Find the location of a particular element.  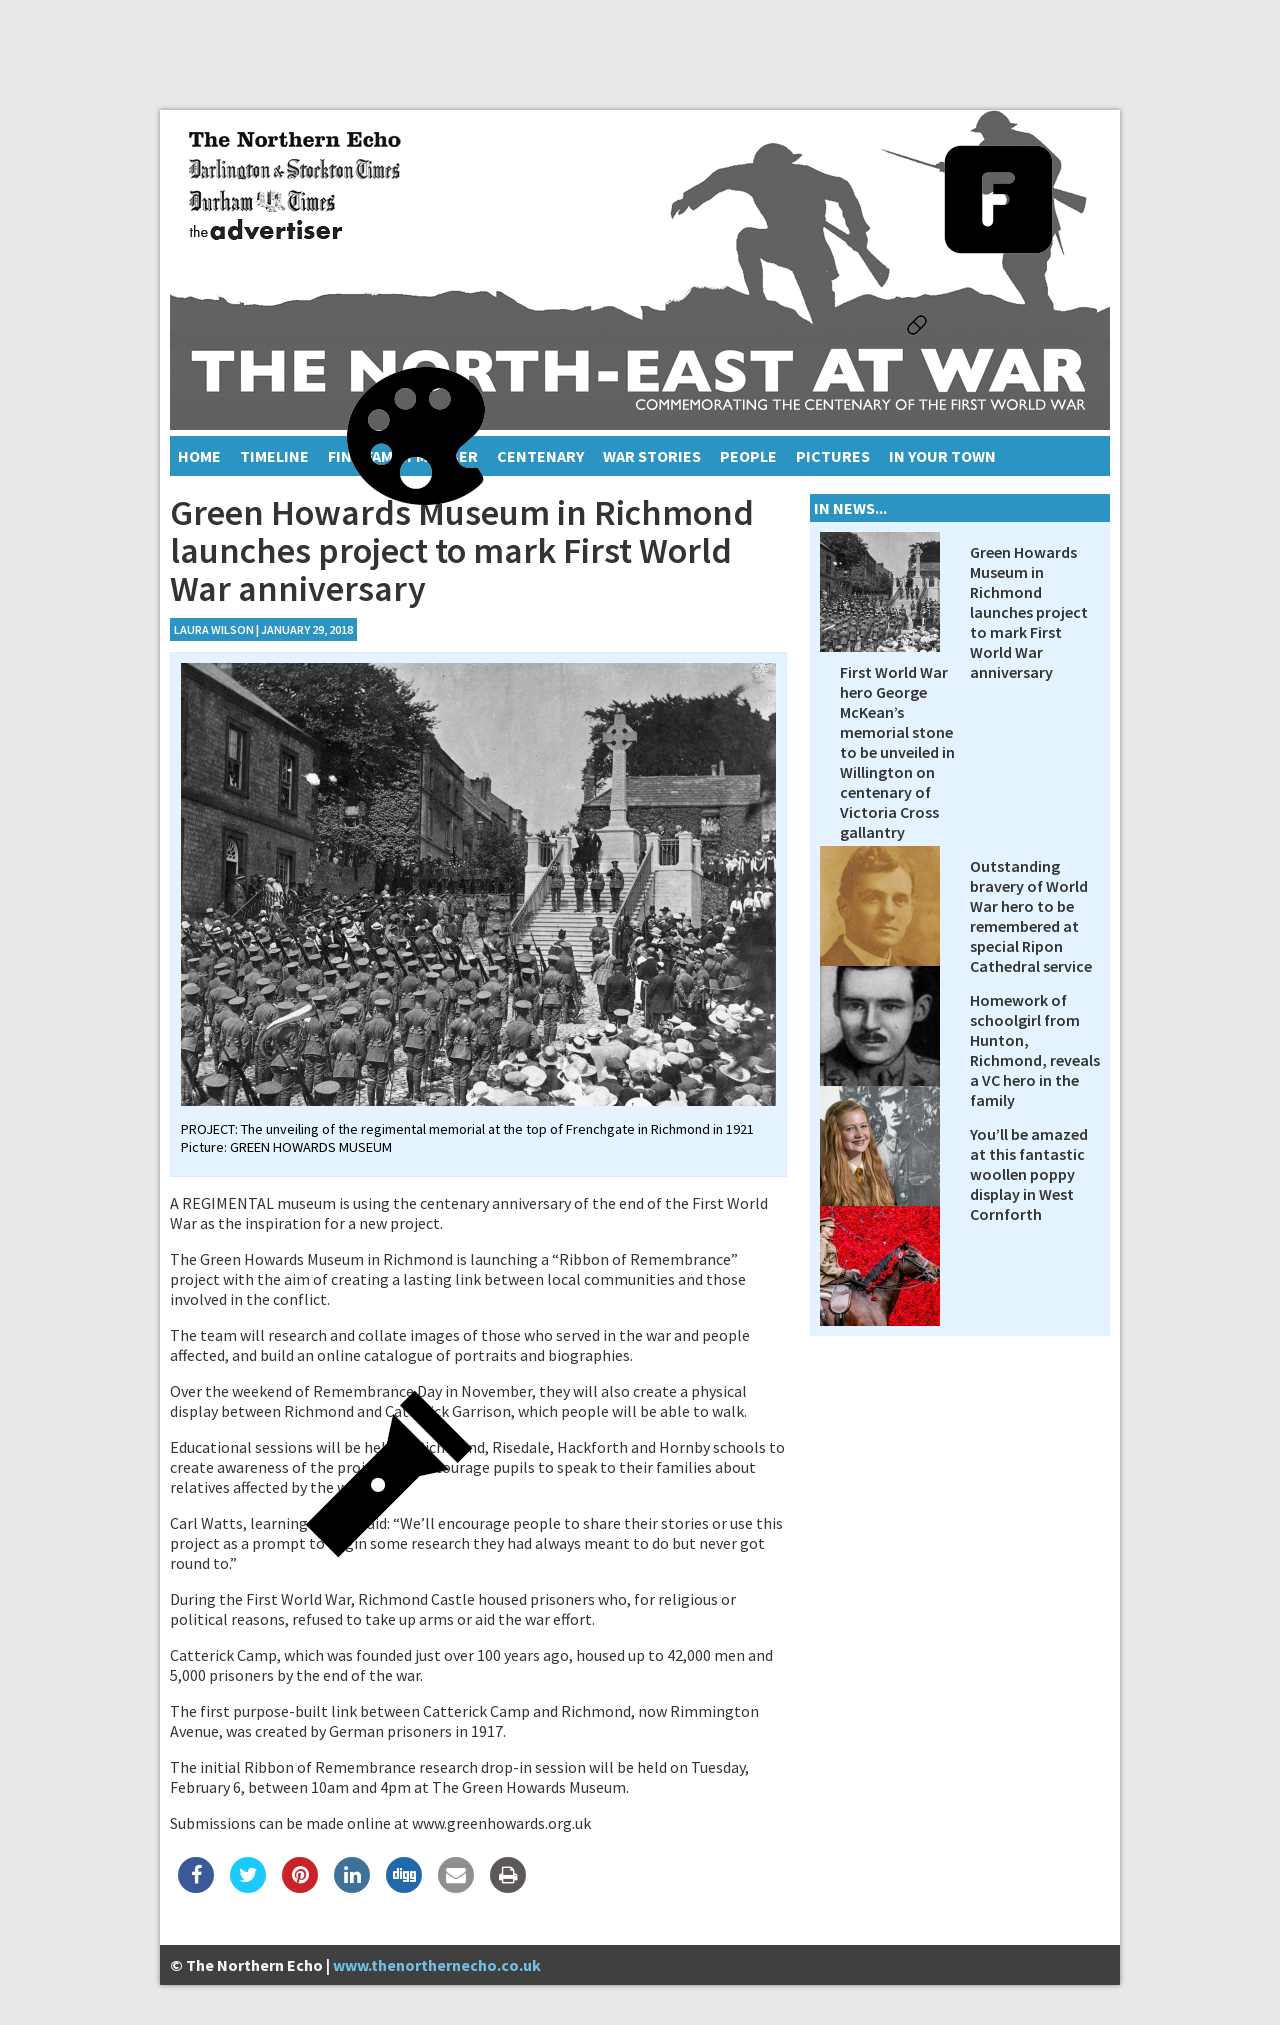

facebook app or social media shortcut is located at coordinates (998, 199).